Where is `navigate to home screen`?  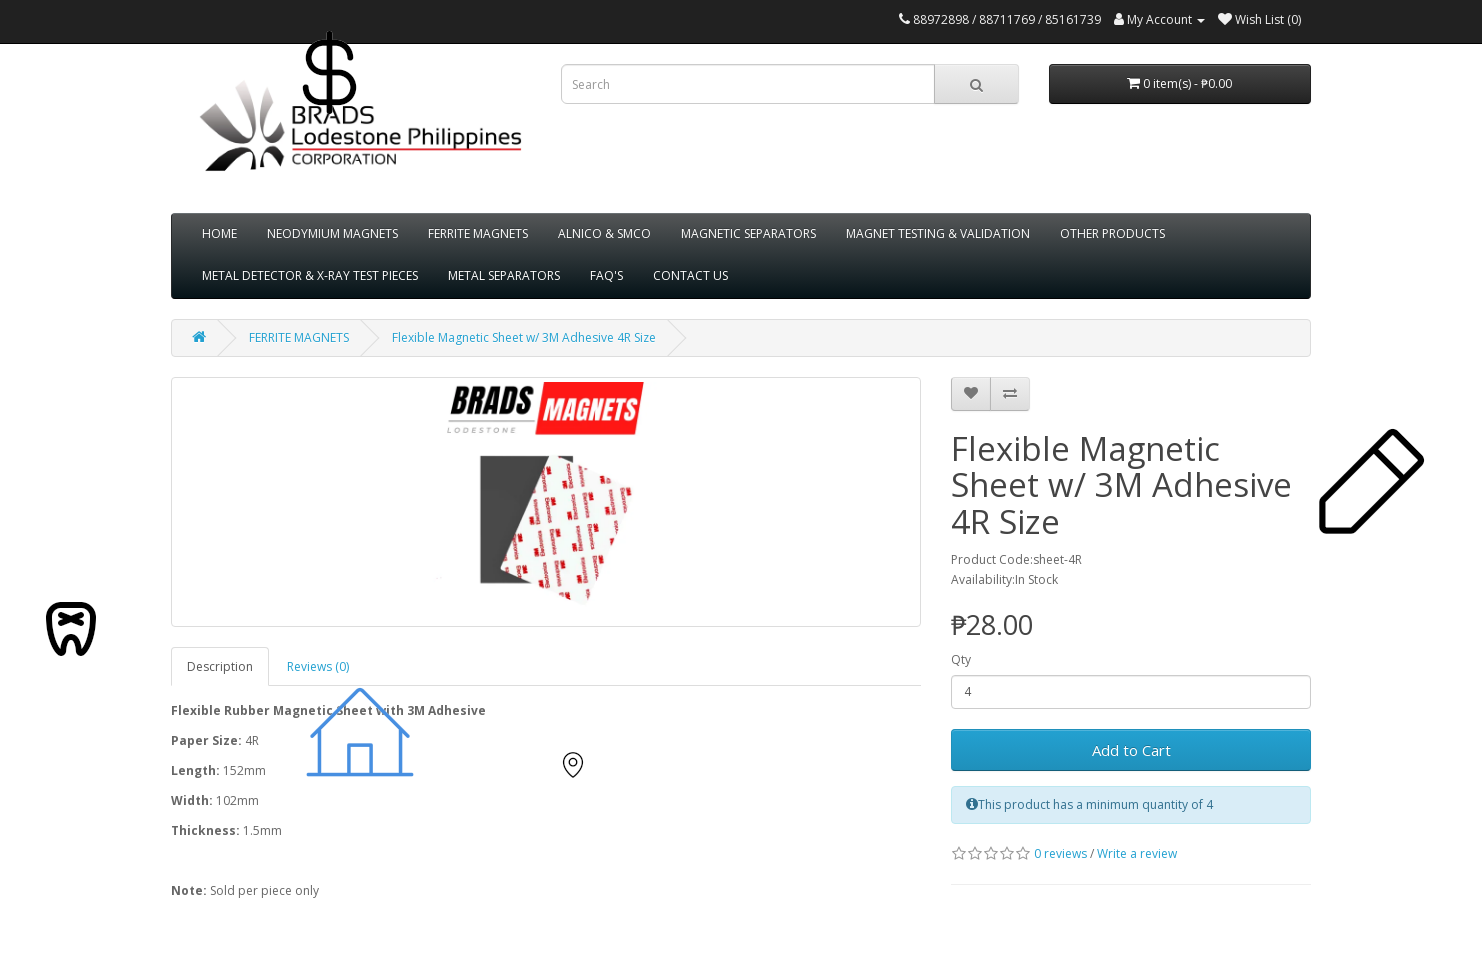
navigate to home screen is located at coordinates (360, 734).